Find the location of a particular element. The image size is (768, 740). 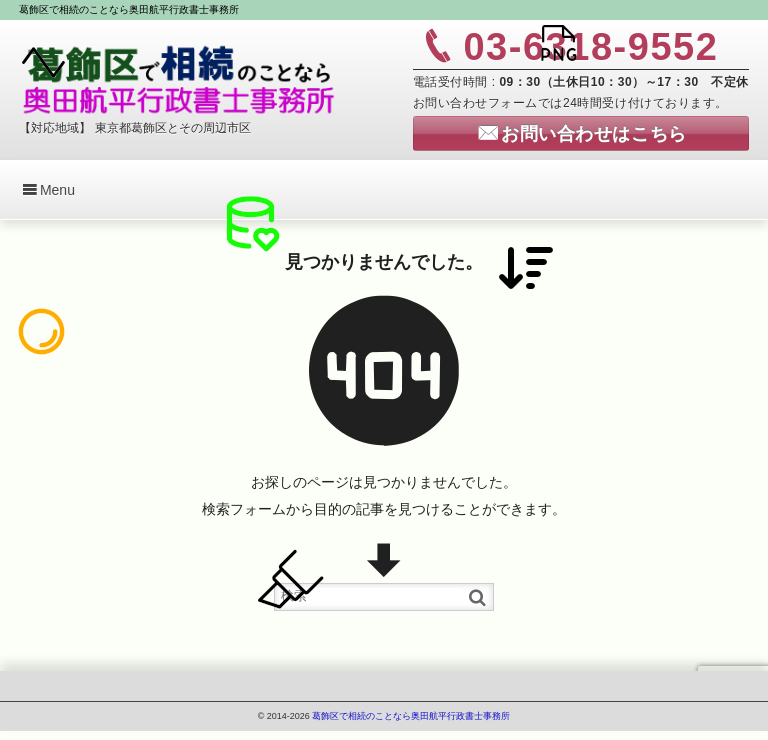

a PNG image file is located at coordinates (558, 44).